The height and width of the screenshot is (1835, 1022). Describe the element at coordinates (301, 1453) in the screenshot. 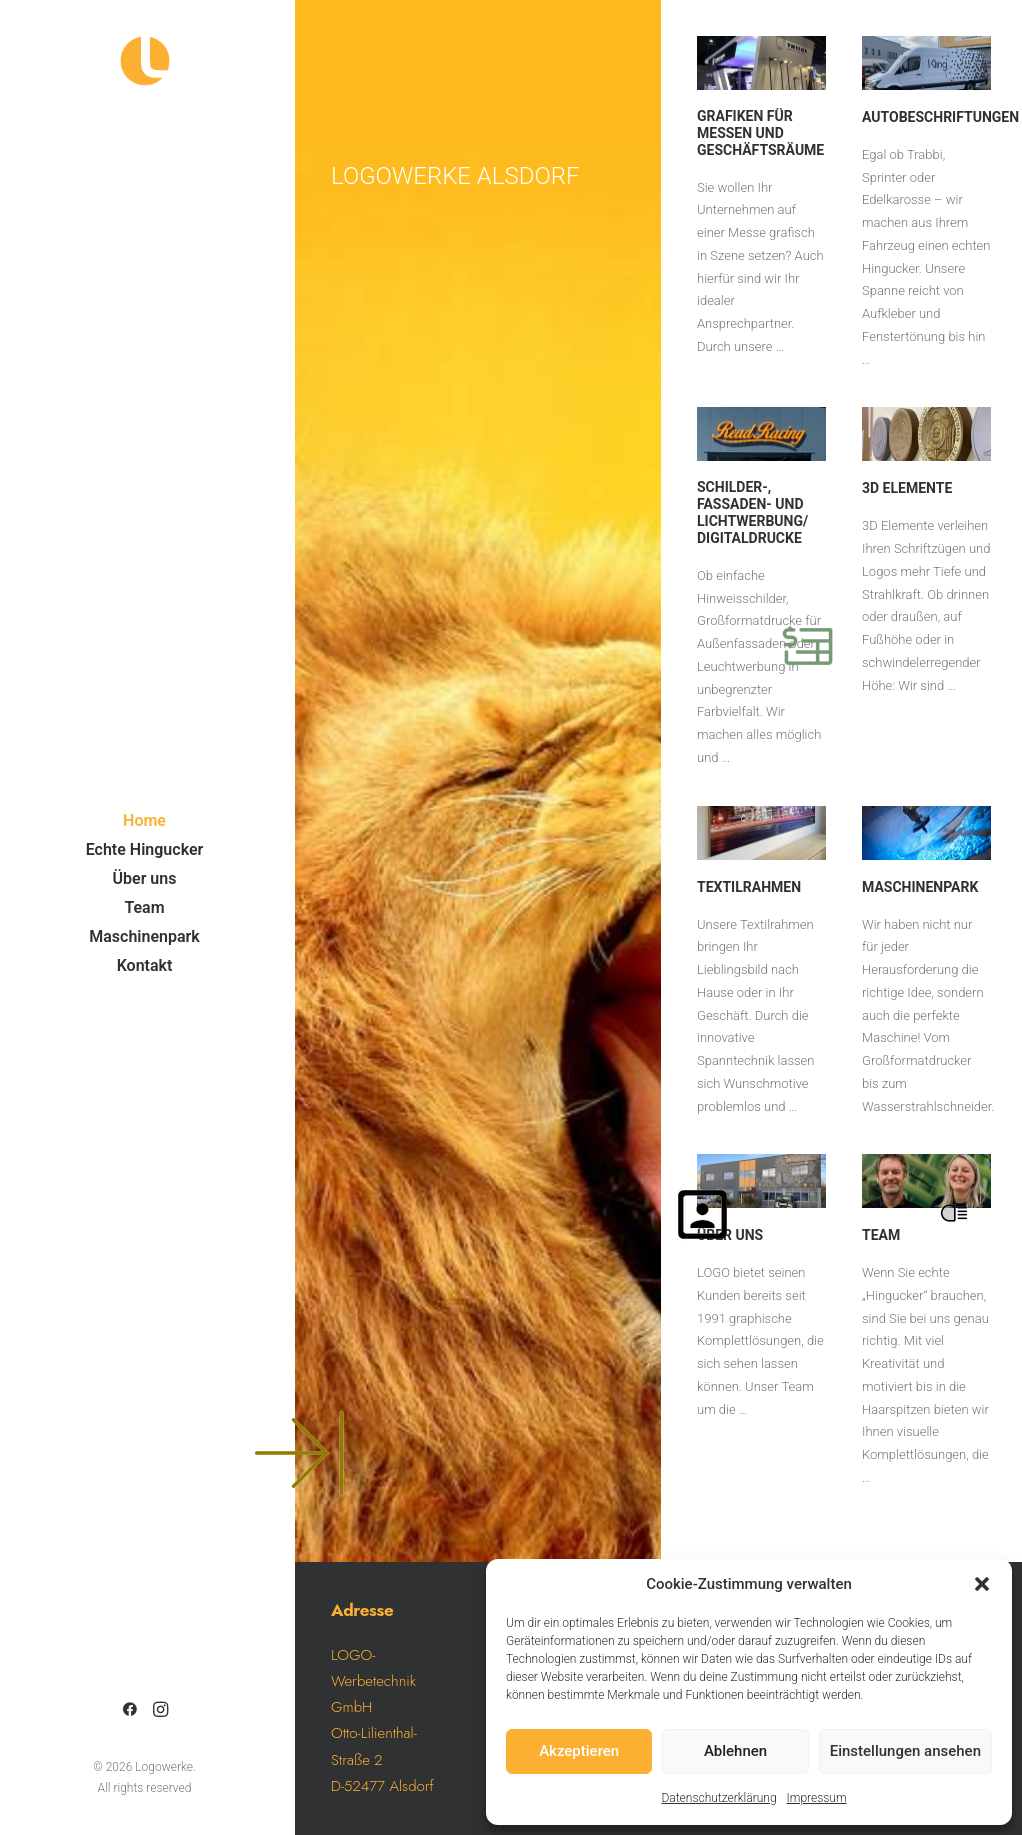

I see `go to end or last item` at that location.